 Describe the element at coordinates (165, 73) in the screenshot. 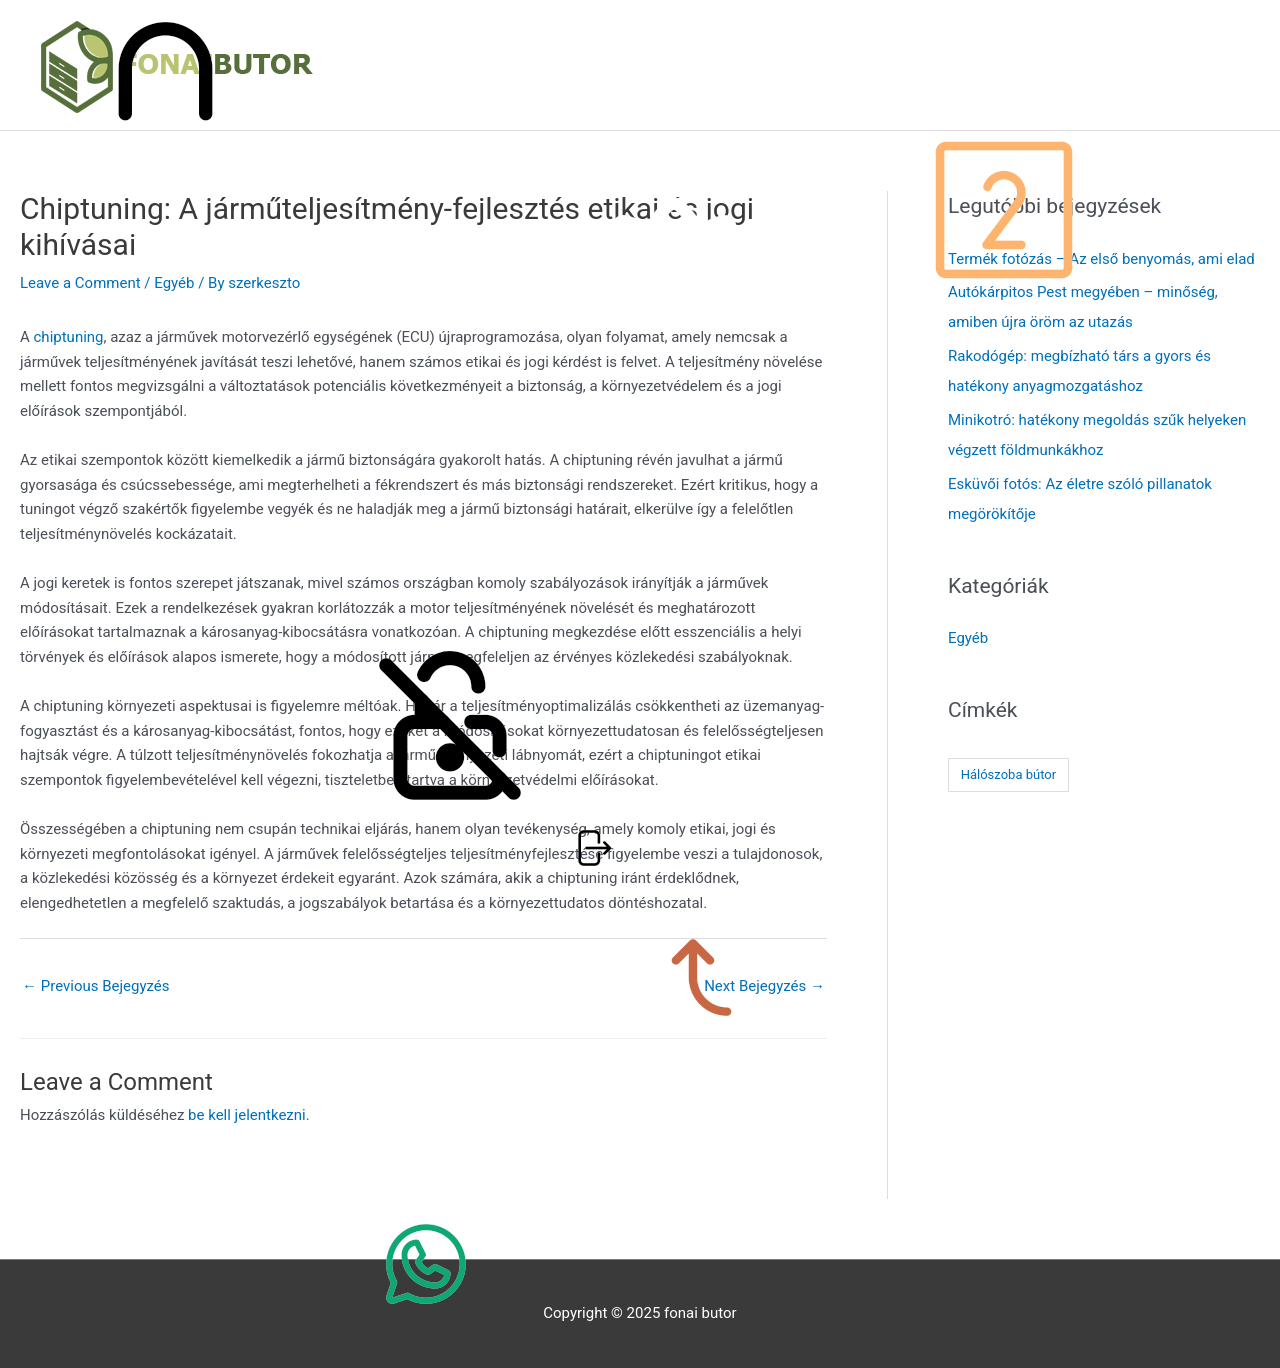

I see `indicates set intersection in a data or math application` at that location.